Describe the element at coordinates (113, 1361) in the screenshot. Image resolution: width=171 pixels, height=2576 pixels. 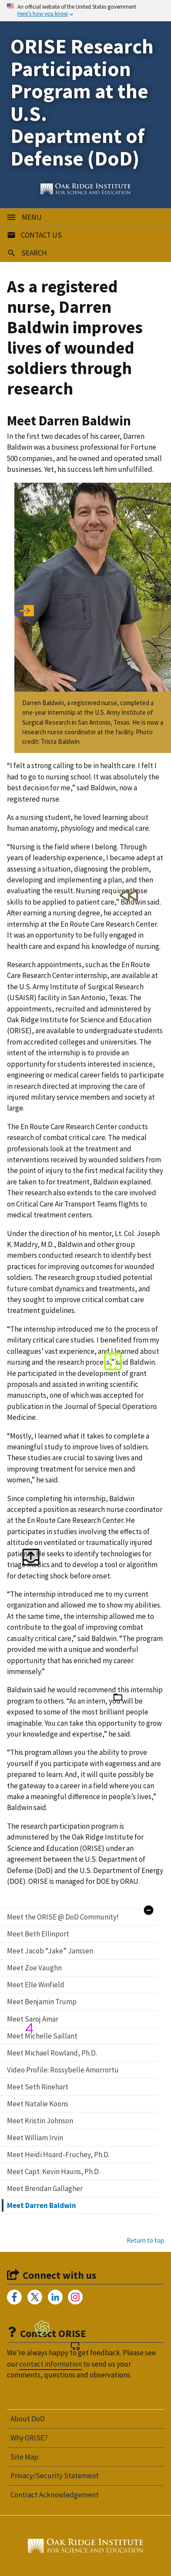
I see `toggle split panel view` at that location.